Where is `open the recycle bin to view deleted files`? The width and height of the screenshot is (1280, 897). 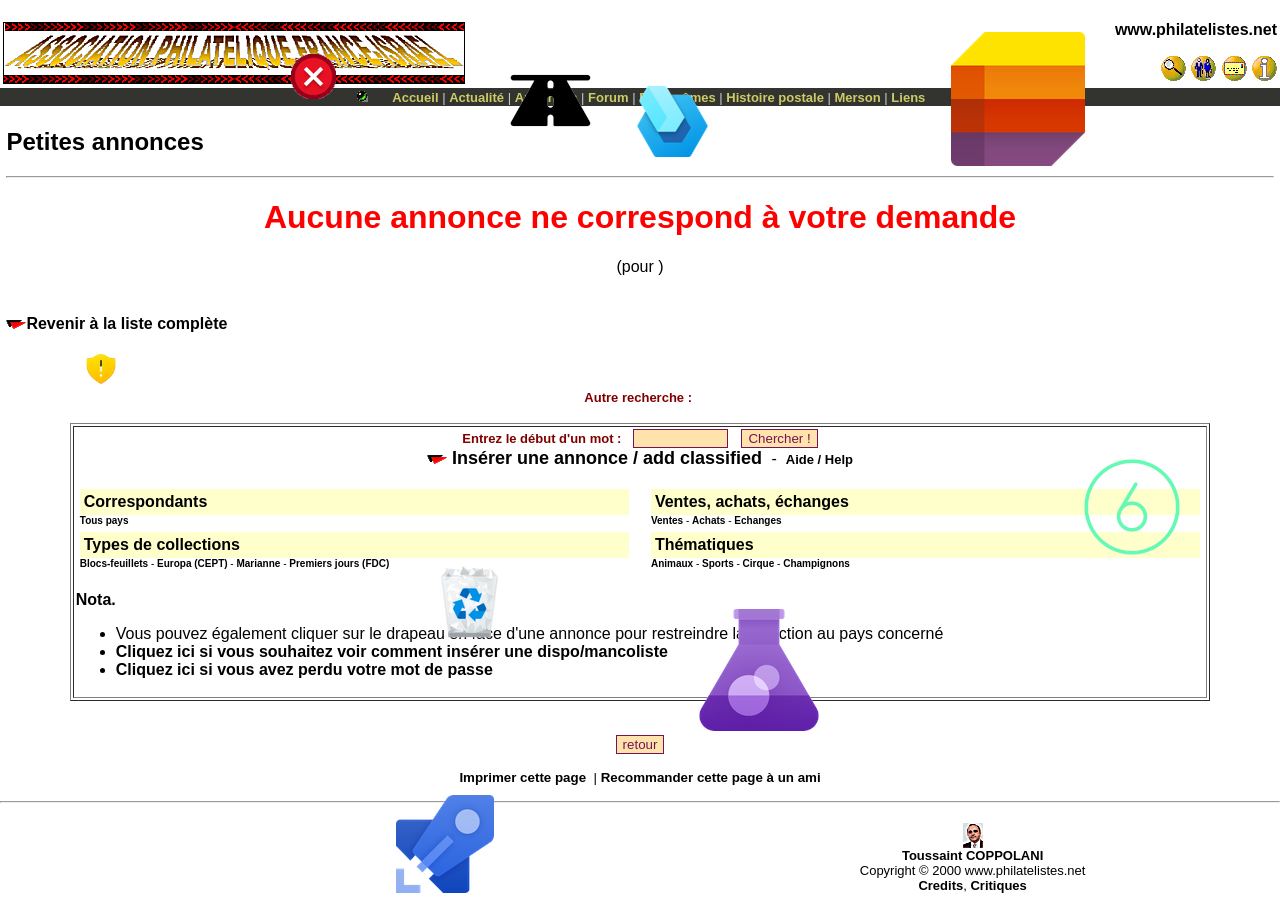 open the recycle bin to view deleted files is located at coordinates (469, 603).